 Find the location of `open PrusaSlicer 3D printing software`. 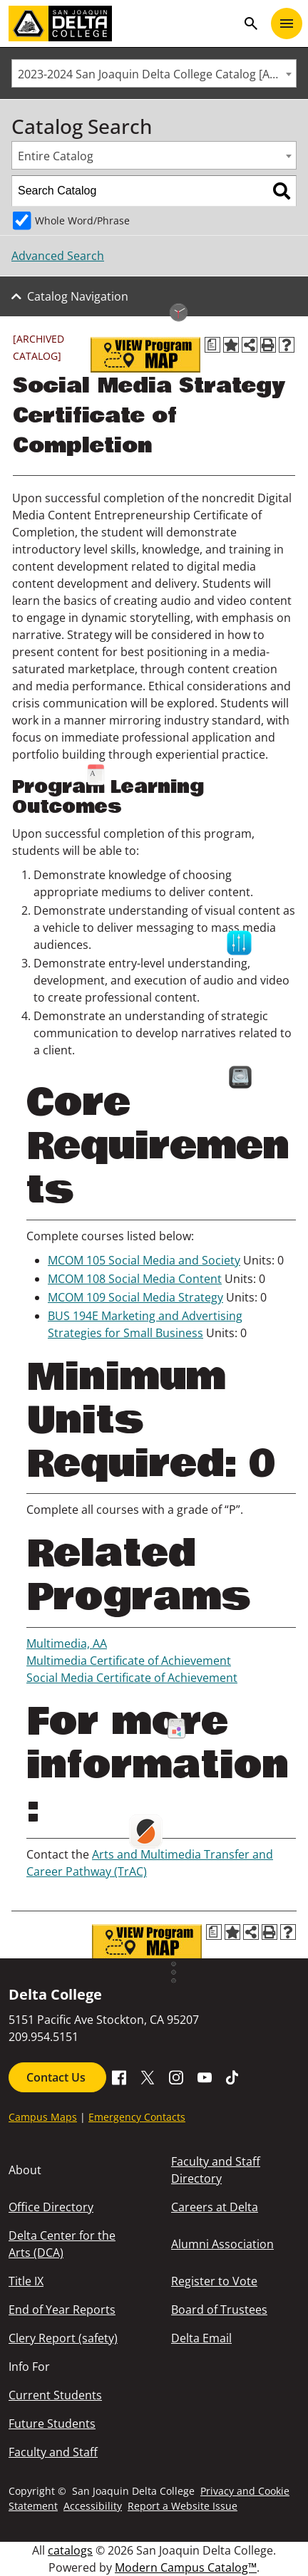

open PrusaSlicer 3D printing software is located at coordinates (145, 1831).